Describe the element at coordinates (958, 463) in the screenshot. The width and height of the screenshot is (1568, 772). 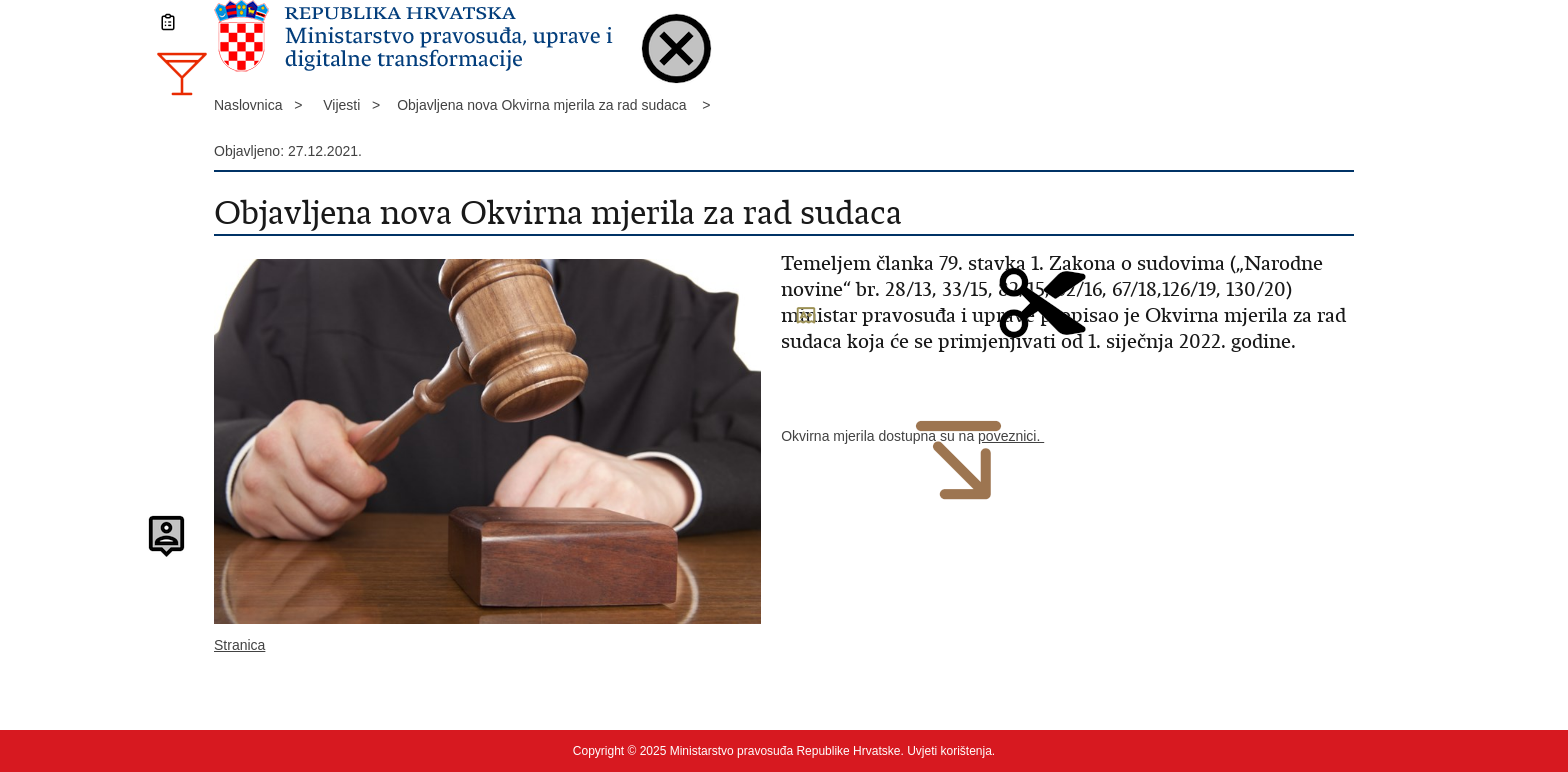
I see `move item to bottom-right corner` at that location.